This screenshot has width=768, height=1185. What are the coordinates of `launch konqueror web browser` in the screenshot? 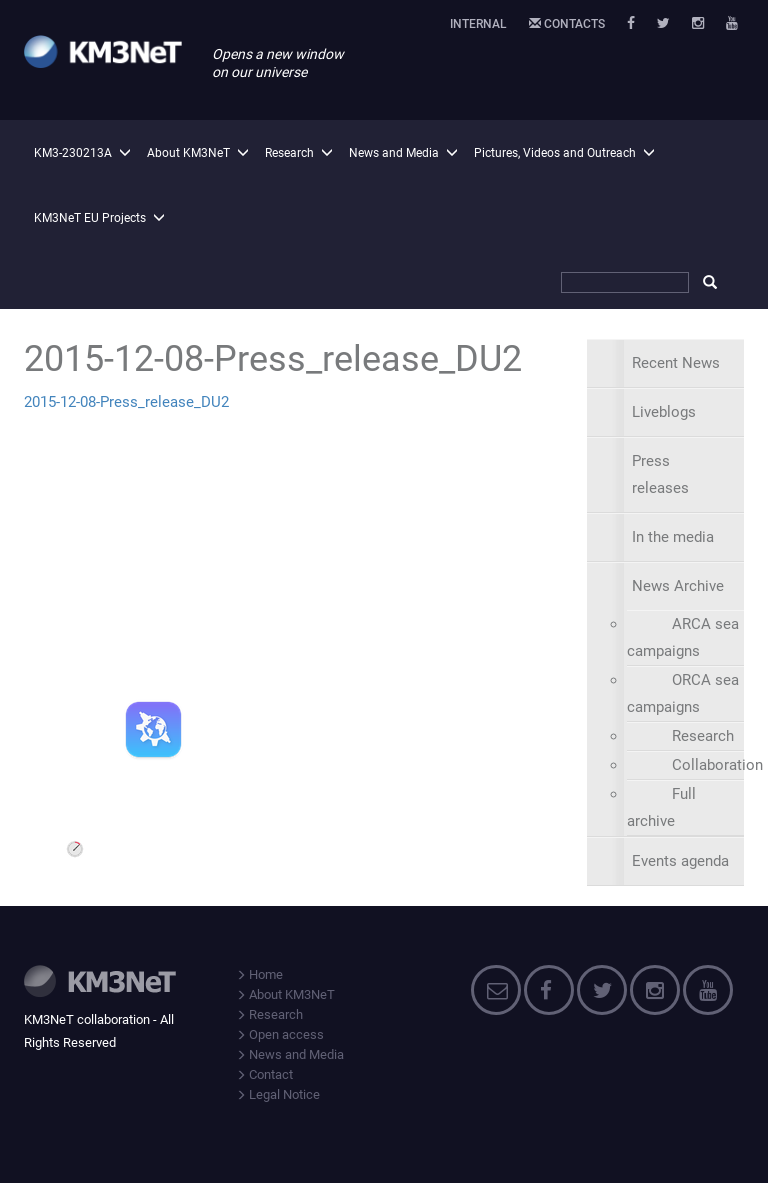 It's located at (153, 729).